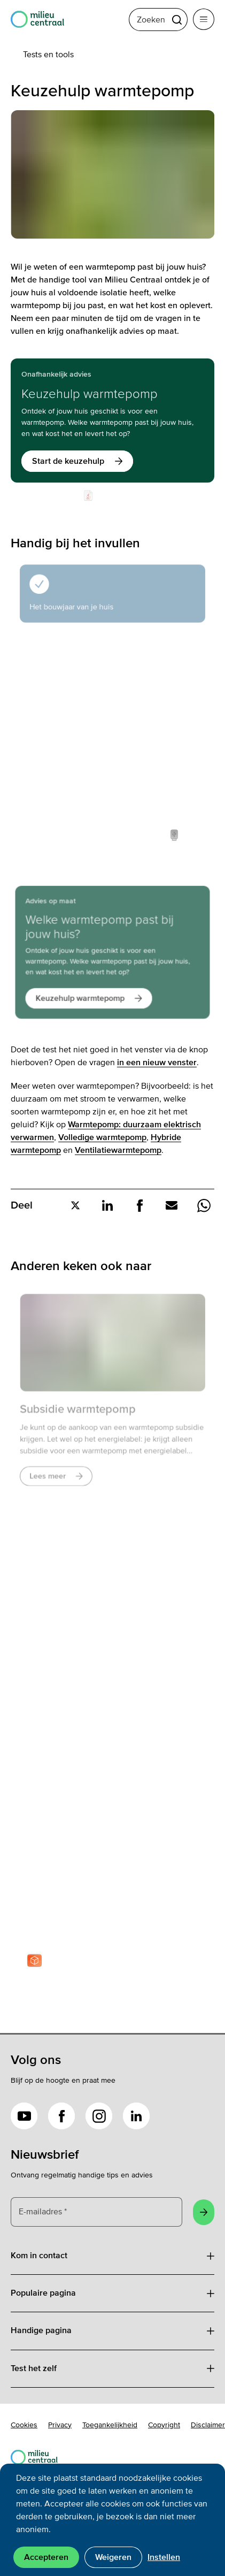  Describe the element at coordinates (88, 495) in the screenshot. I see `a java source code file` at that location.